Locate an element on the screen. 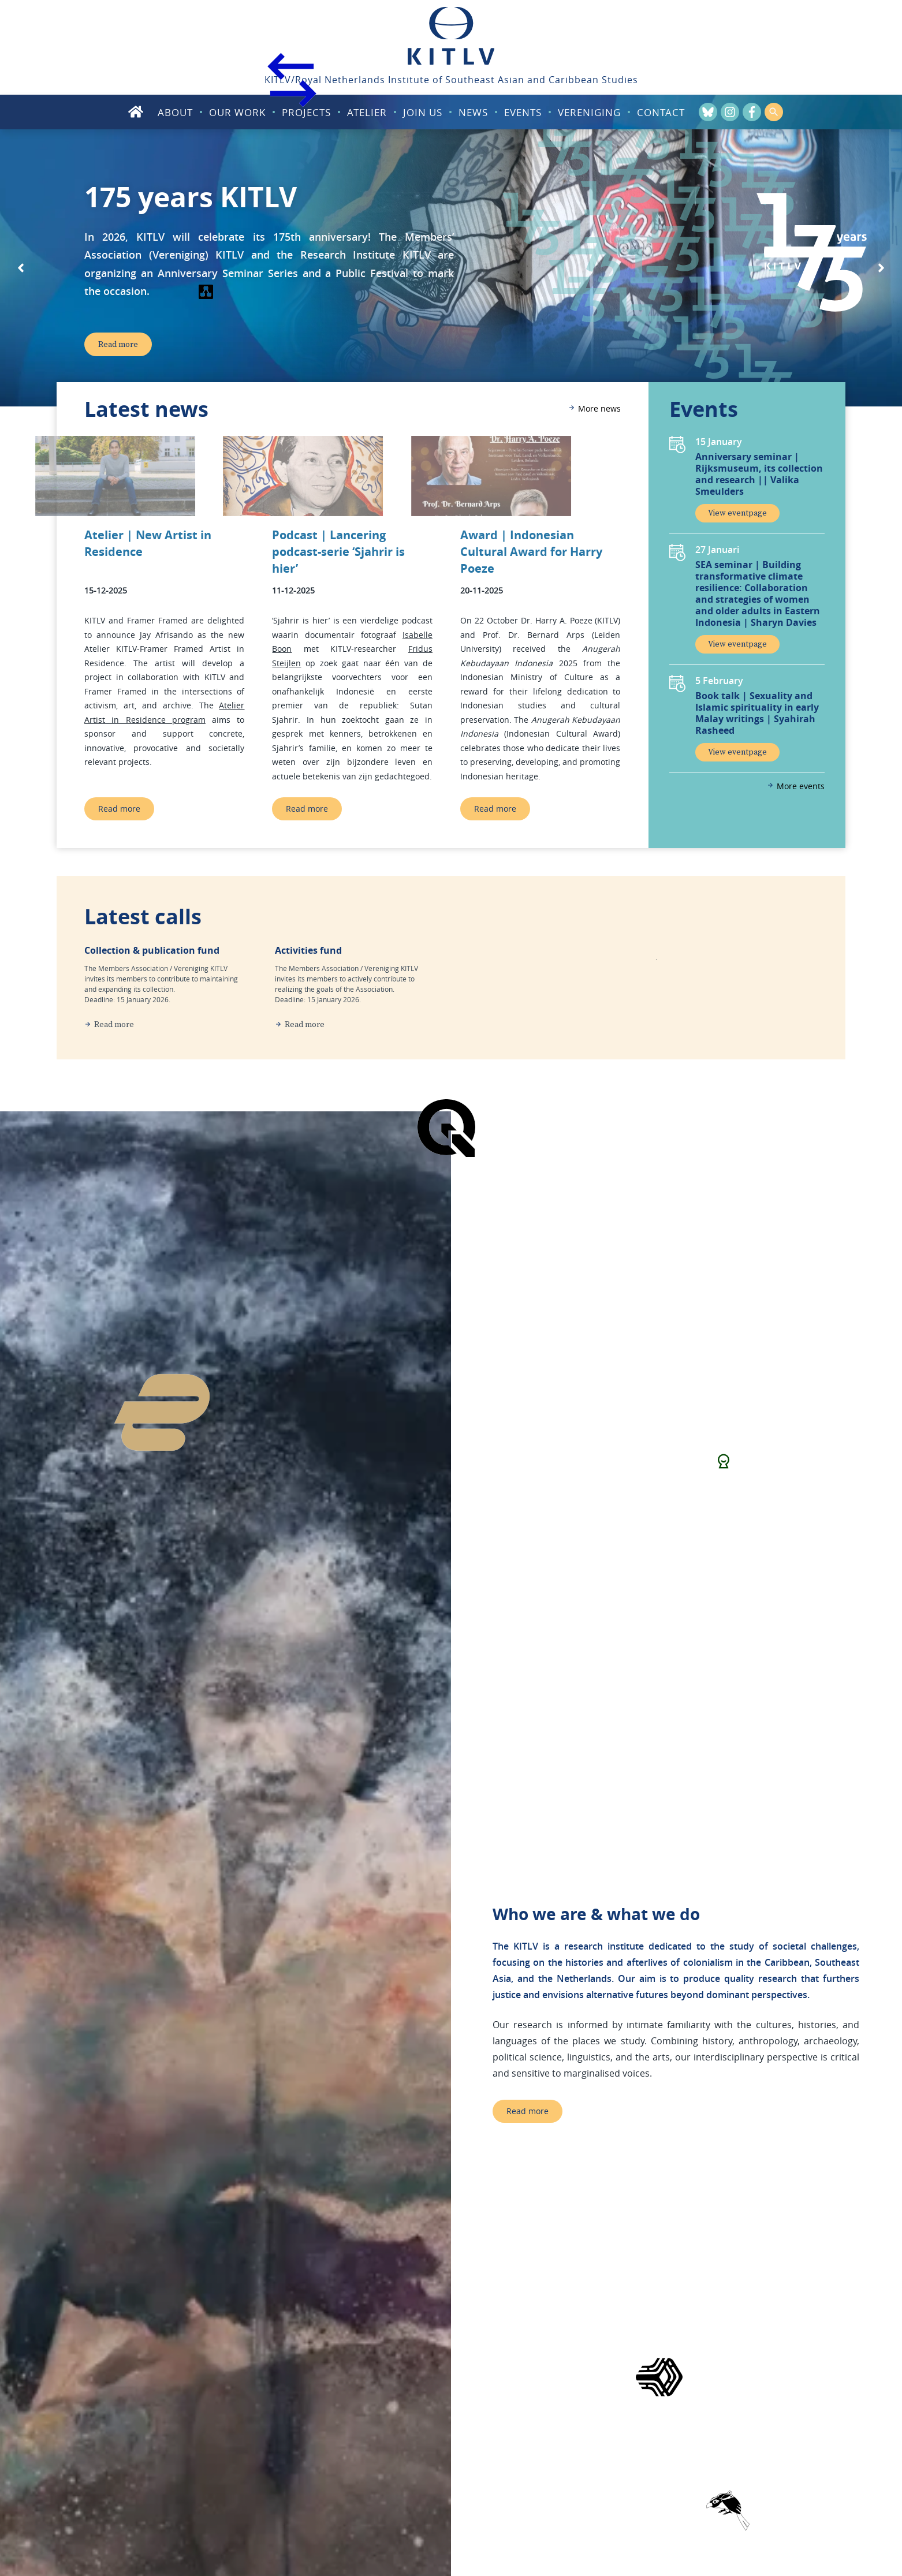 Image resolution: width=902 pixels, height=2576 pixels. view user profile is located at coordinates (724, 1461).